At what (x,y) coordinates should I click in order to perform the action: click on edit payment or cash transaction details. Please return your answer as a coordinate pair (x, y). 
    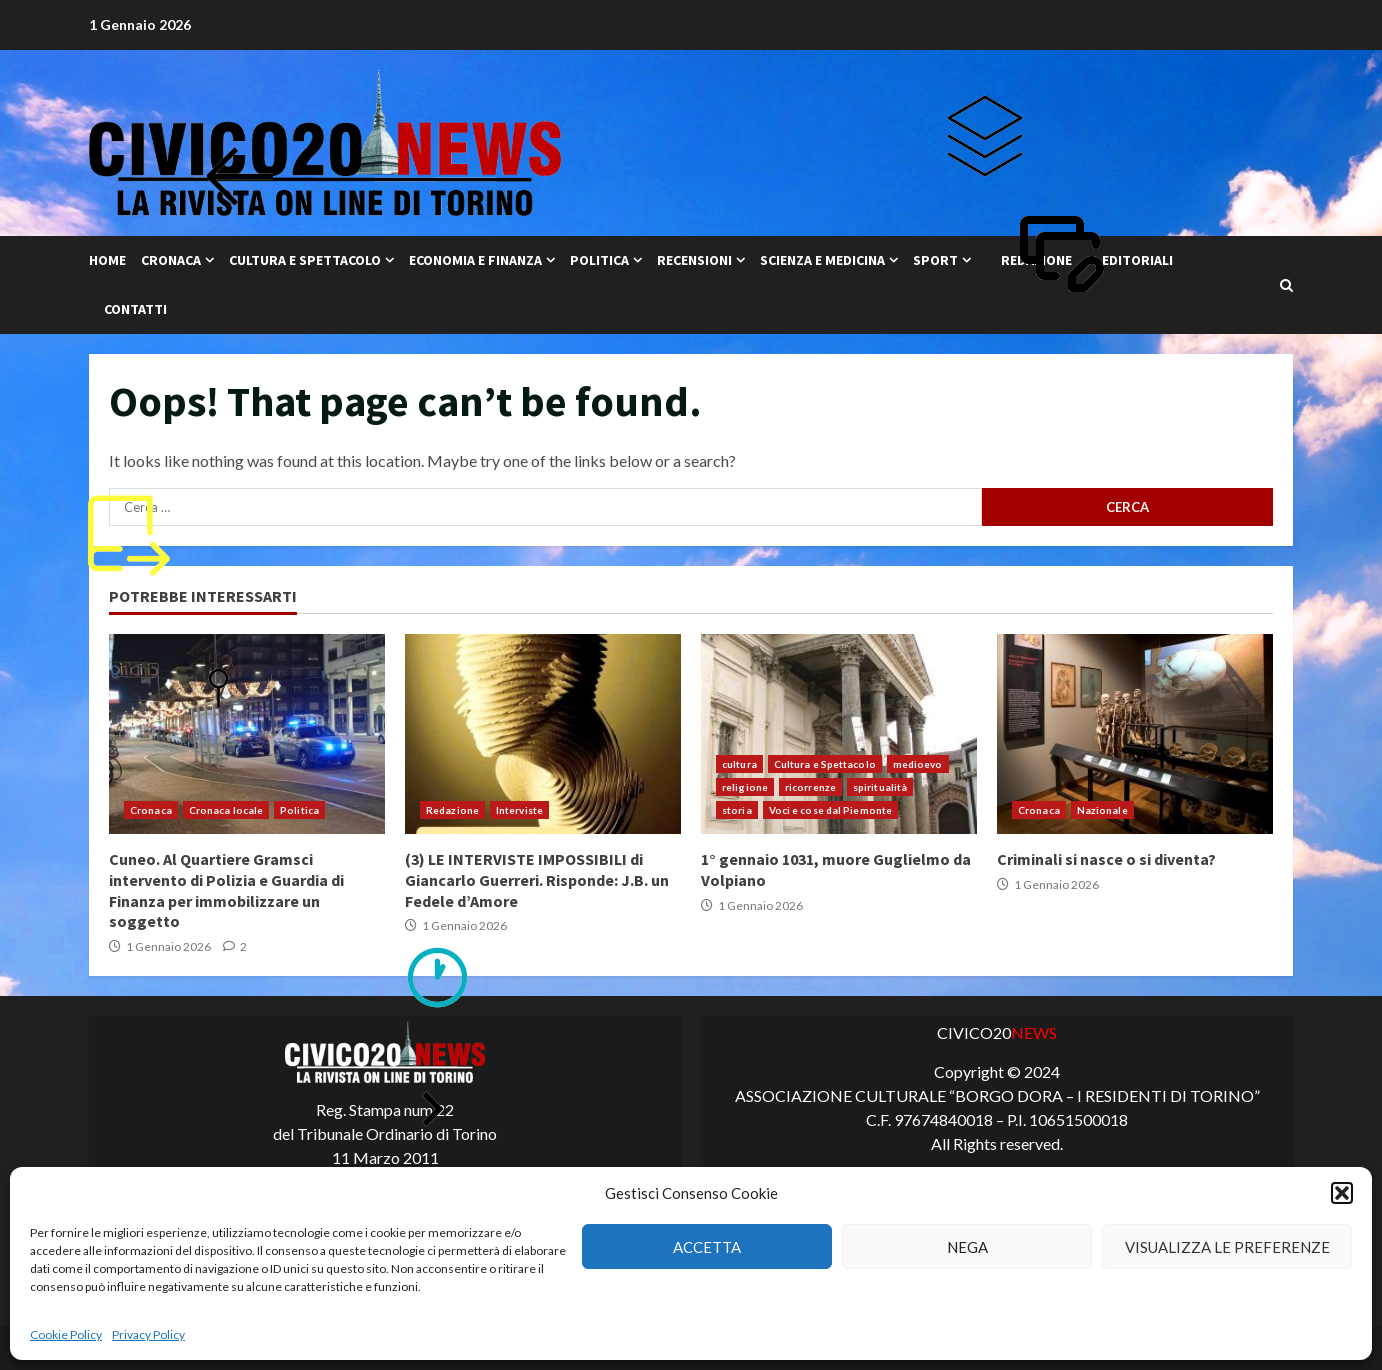
    Looking at the image, I should click on (1060, 248).